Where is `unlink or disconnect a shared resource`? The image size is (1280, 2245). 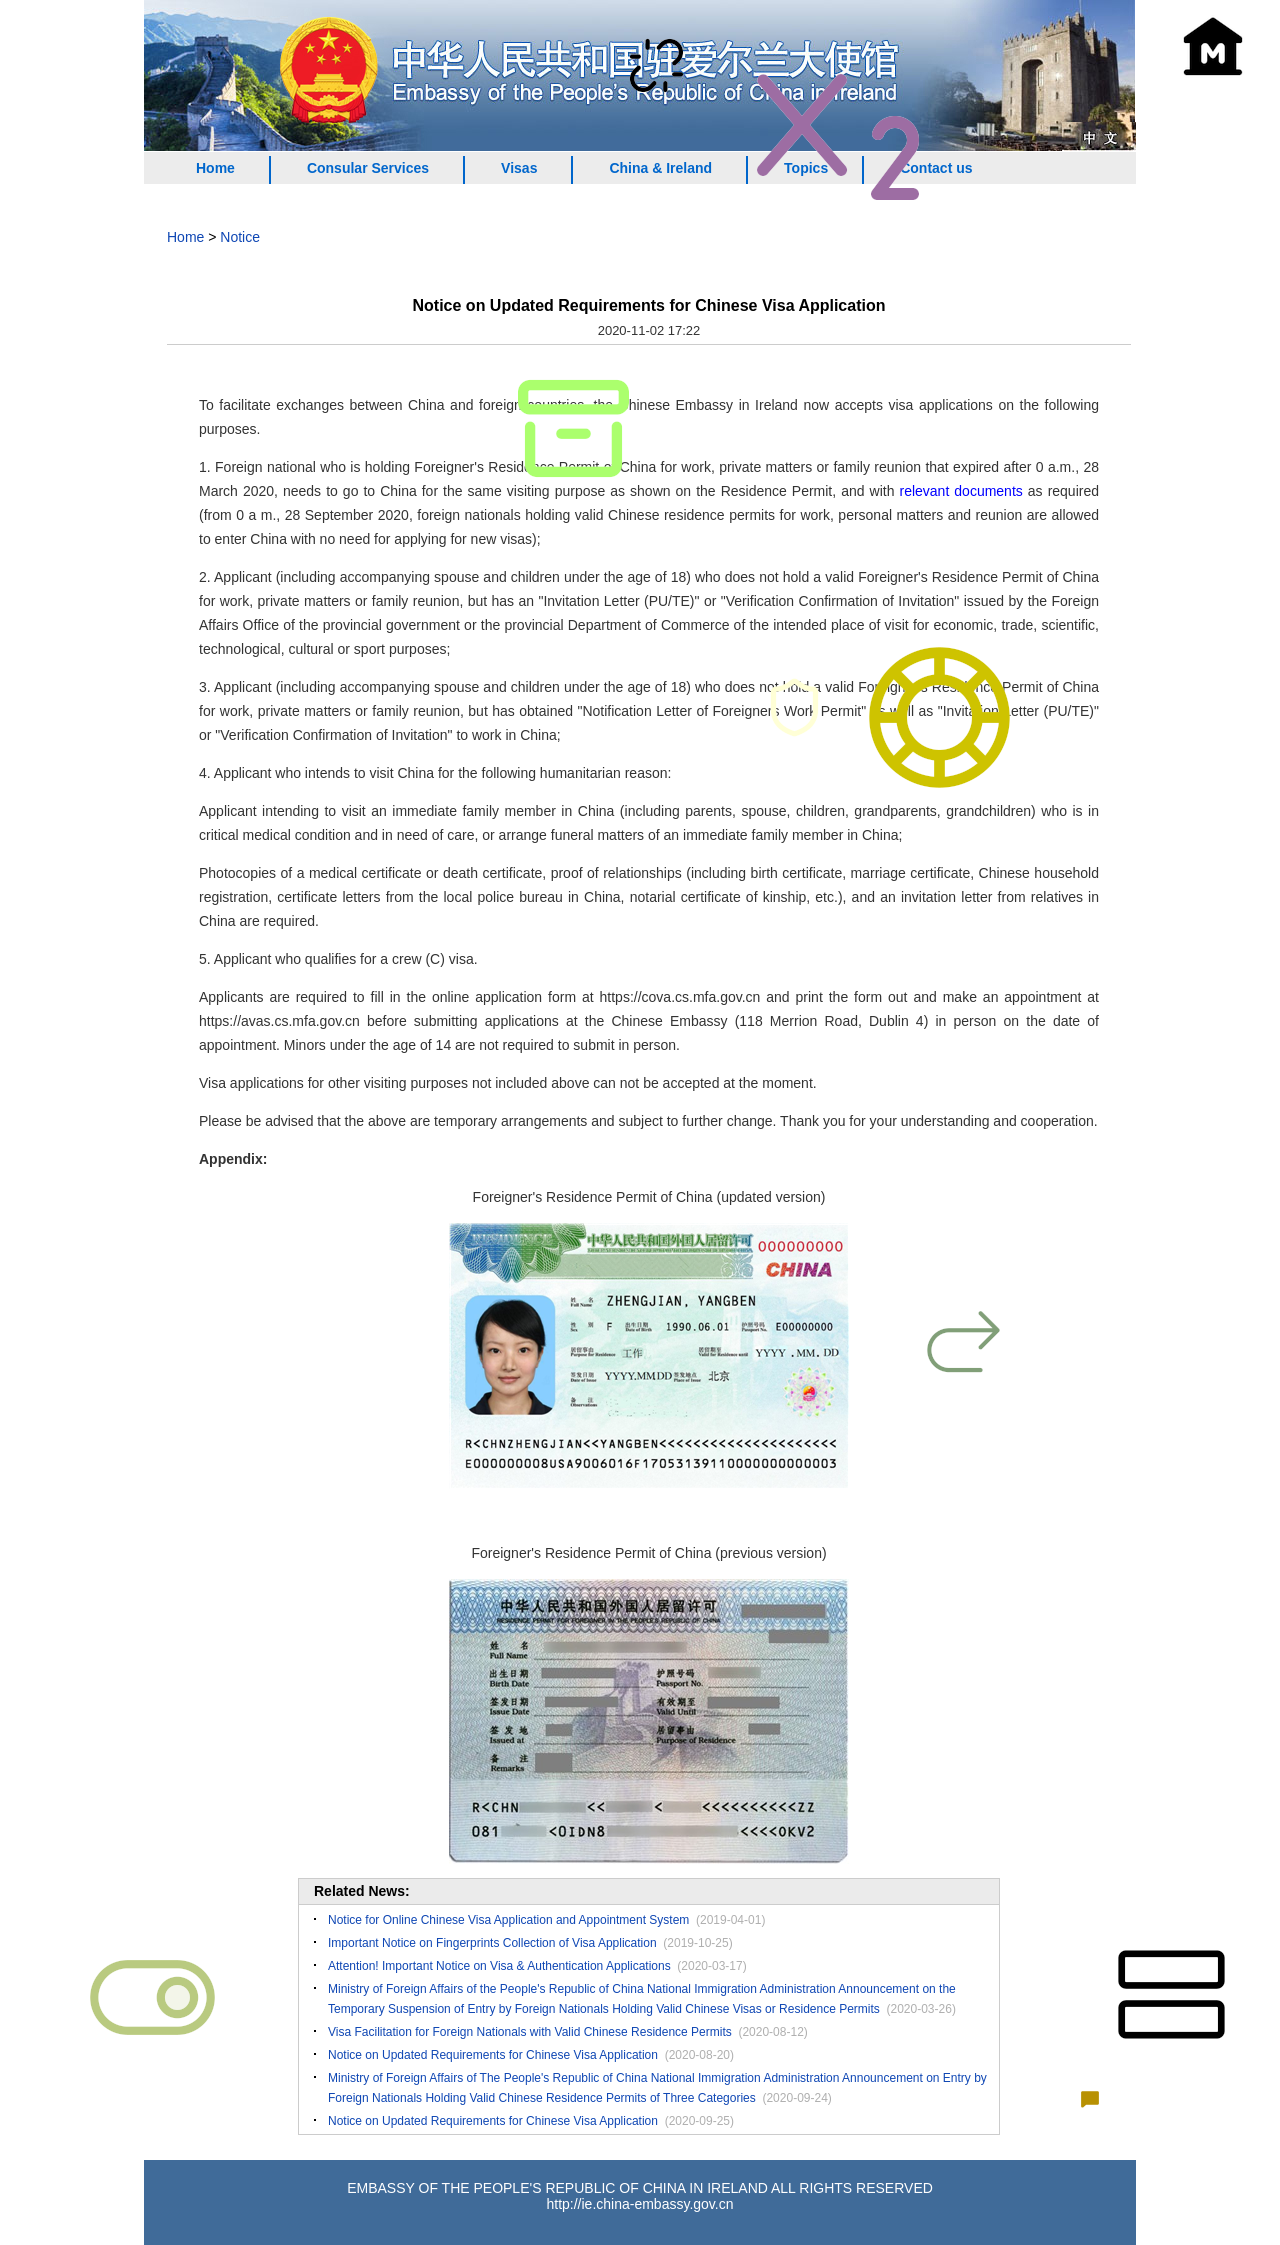 unlink or disconnect a shared resource is located at coordinates (656, 65).